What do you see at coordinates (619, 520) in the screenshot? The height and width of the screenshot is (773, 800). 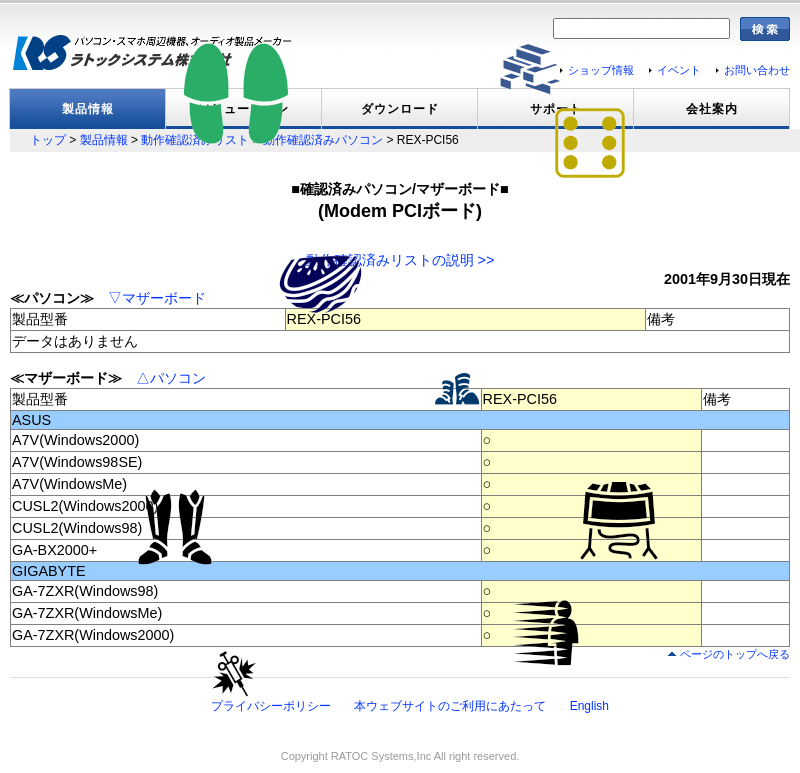 I see `select claymore mine weapon or trap` at bounding box center [619, 520].